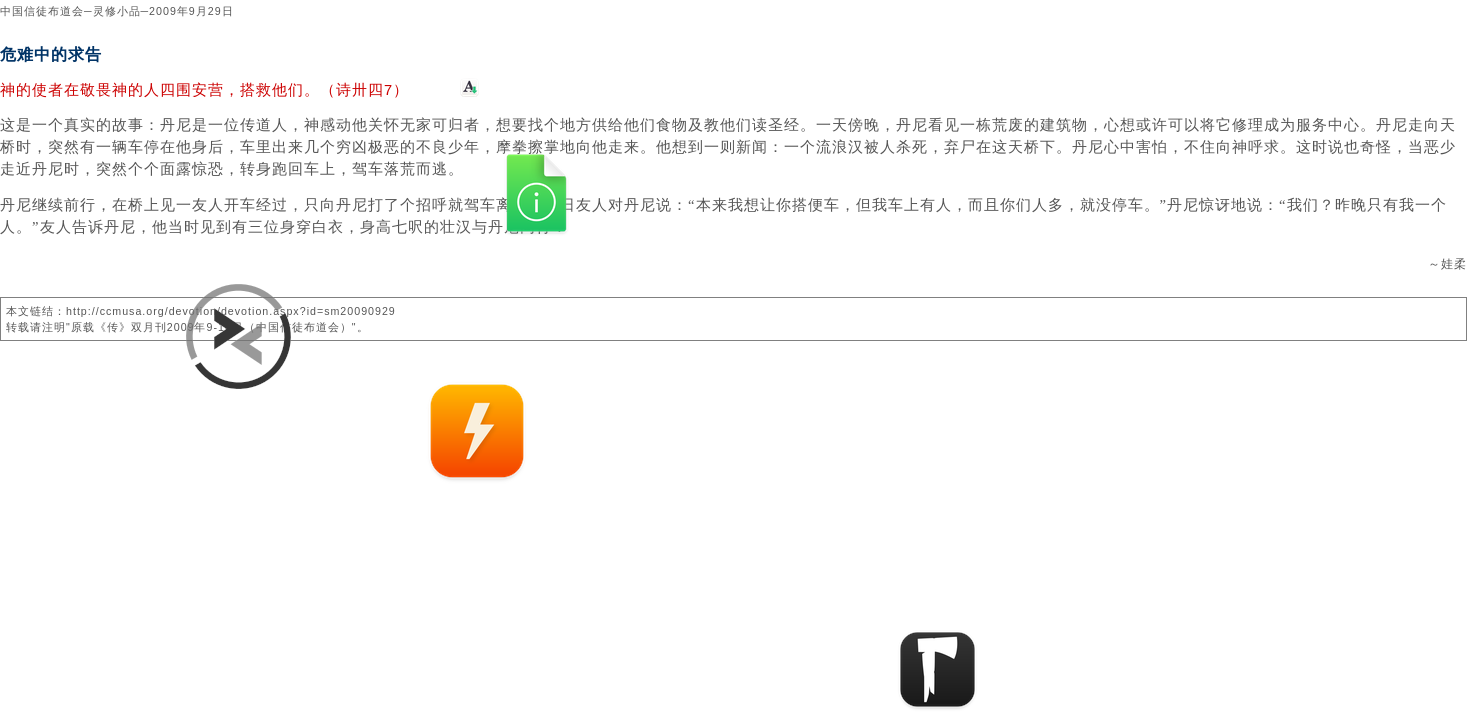  Describe the element at coordinates (536, 194) in the screenshot. I see `a compiled html help file (.chm)` at that location.